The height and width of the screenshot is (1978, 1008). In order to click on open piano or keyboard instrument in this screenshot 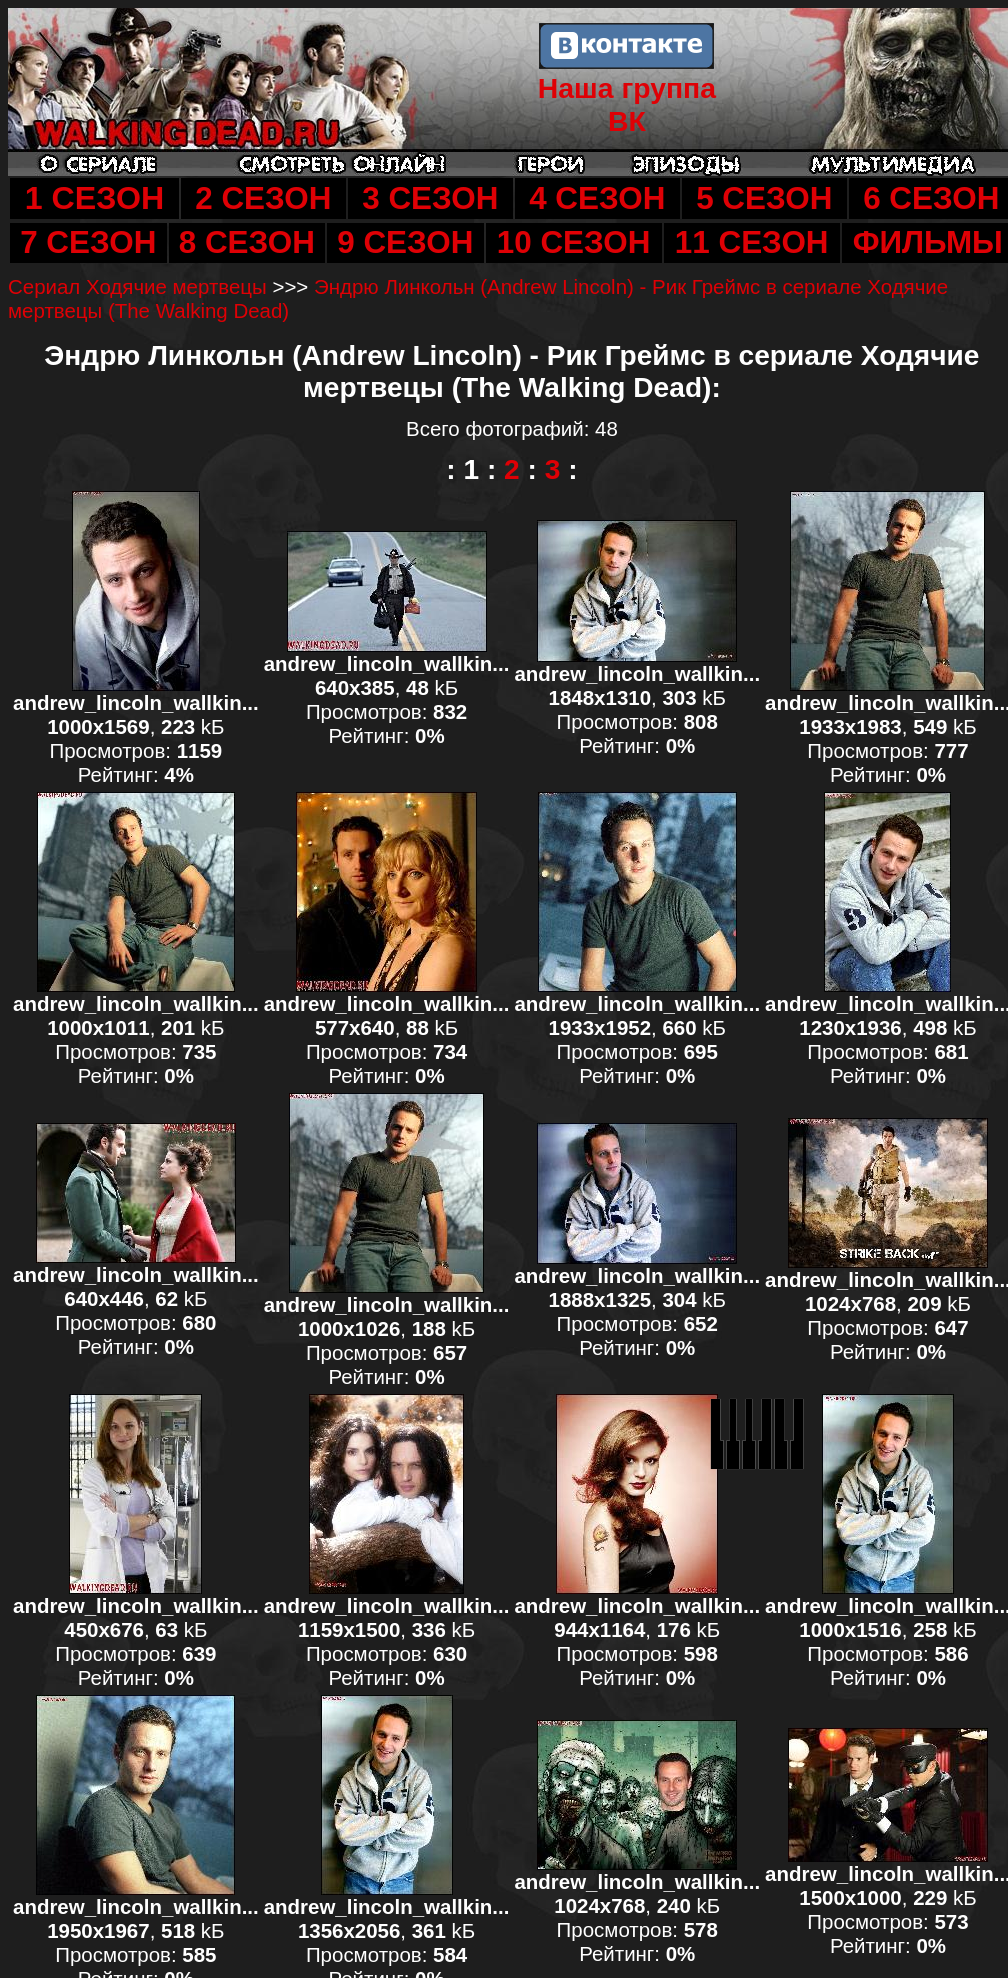, I will do `click(757, 1434)`.